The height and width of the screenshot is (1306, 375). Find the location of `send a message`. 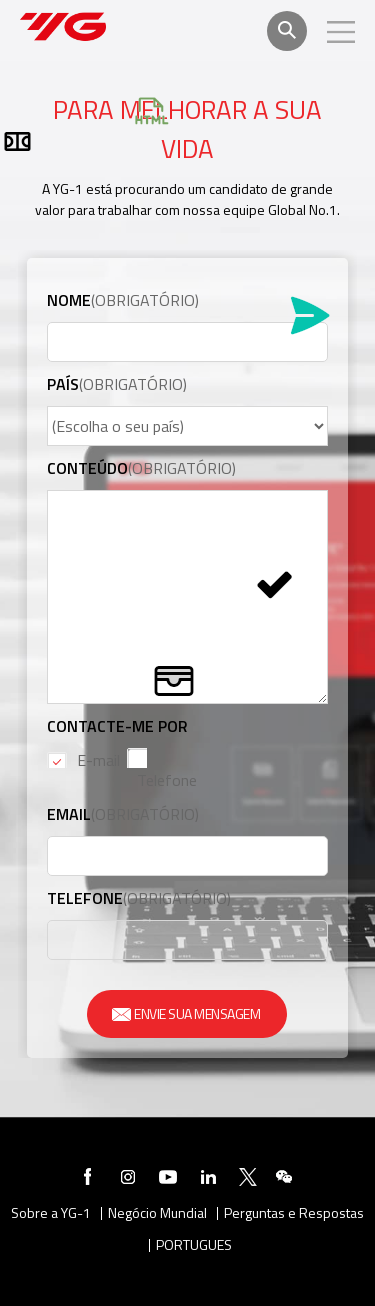

send a message is located at coordinates (309, 315).